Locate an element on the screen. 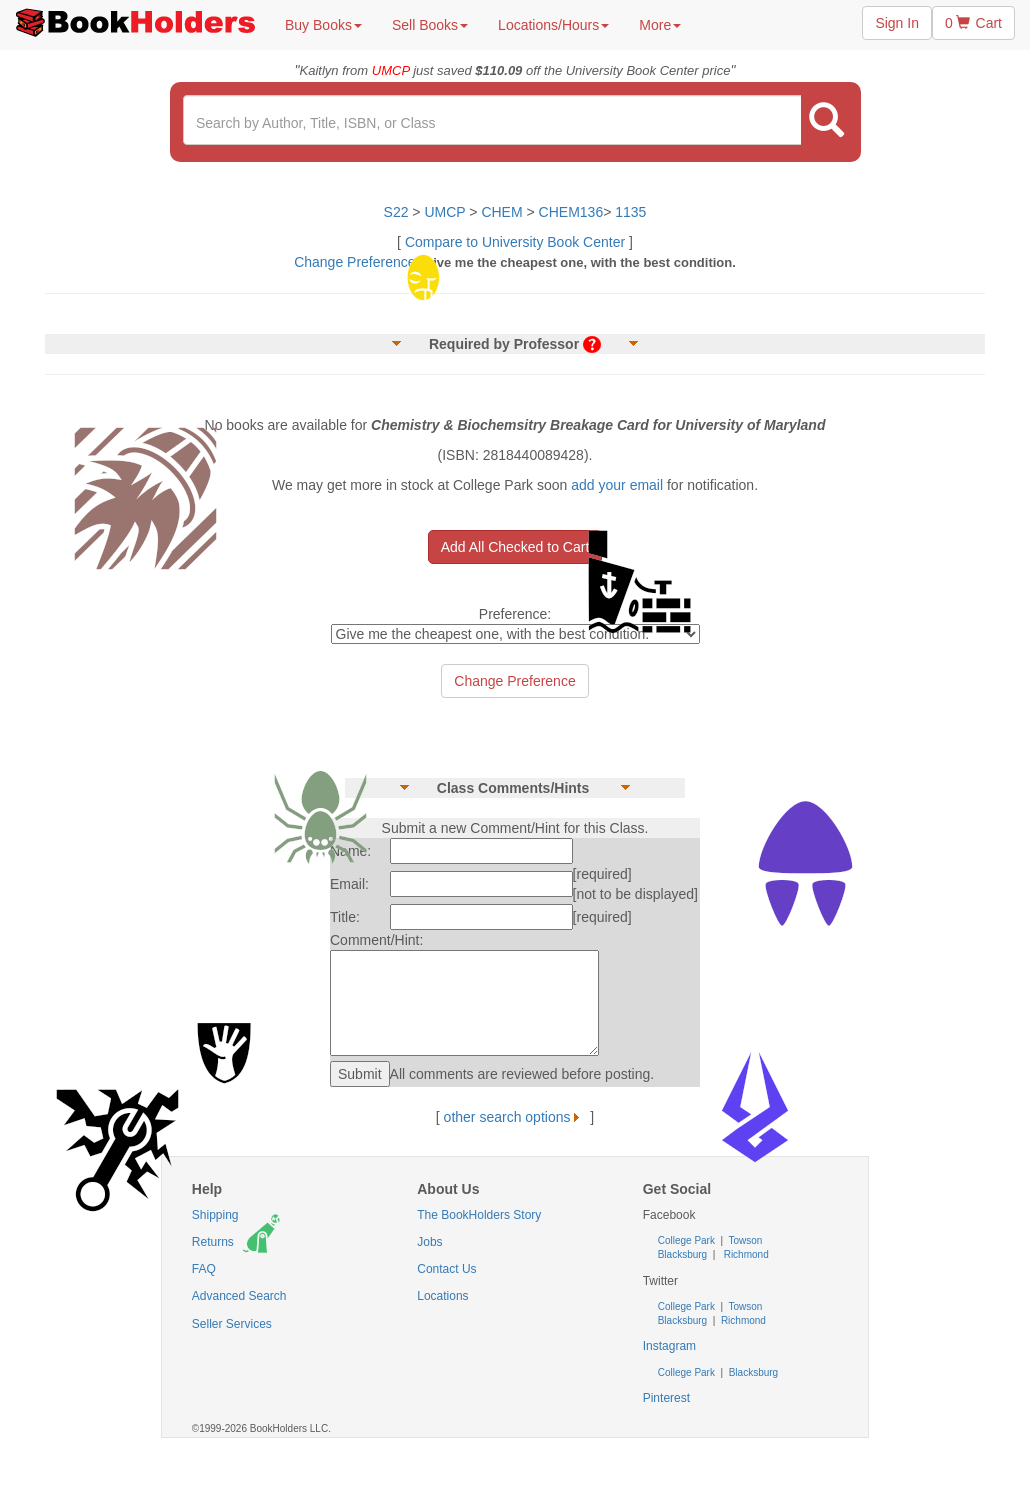 This screenshot has height=1487, width=1030. indicates a blocked or restricted action is located at coordinates (223, 1052).